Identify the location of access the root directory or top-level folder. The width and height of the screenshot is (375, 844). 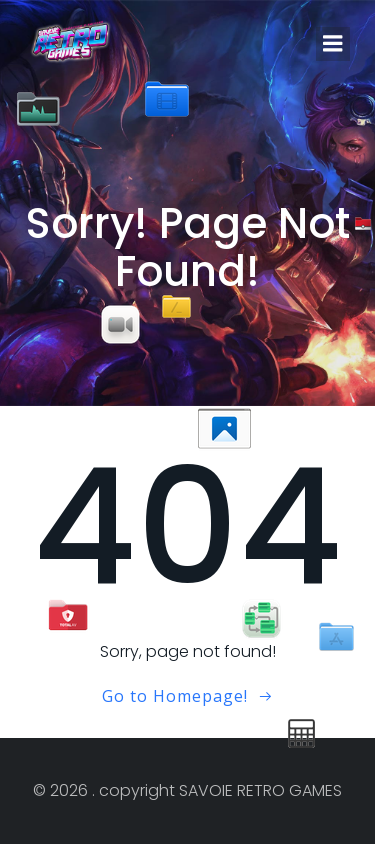
(176, 306).